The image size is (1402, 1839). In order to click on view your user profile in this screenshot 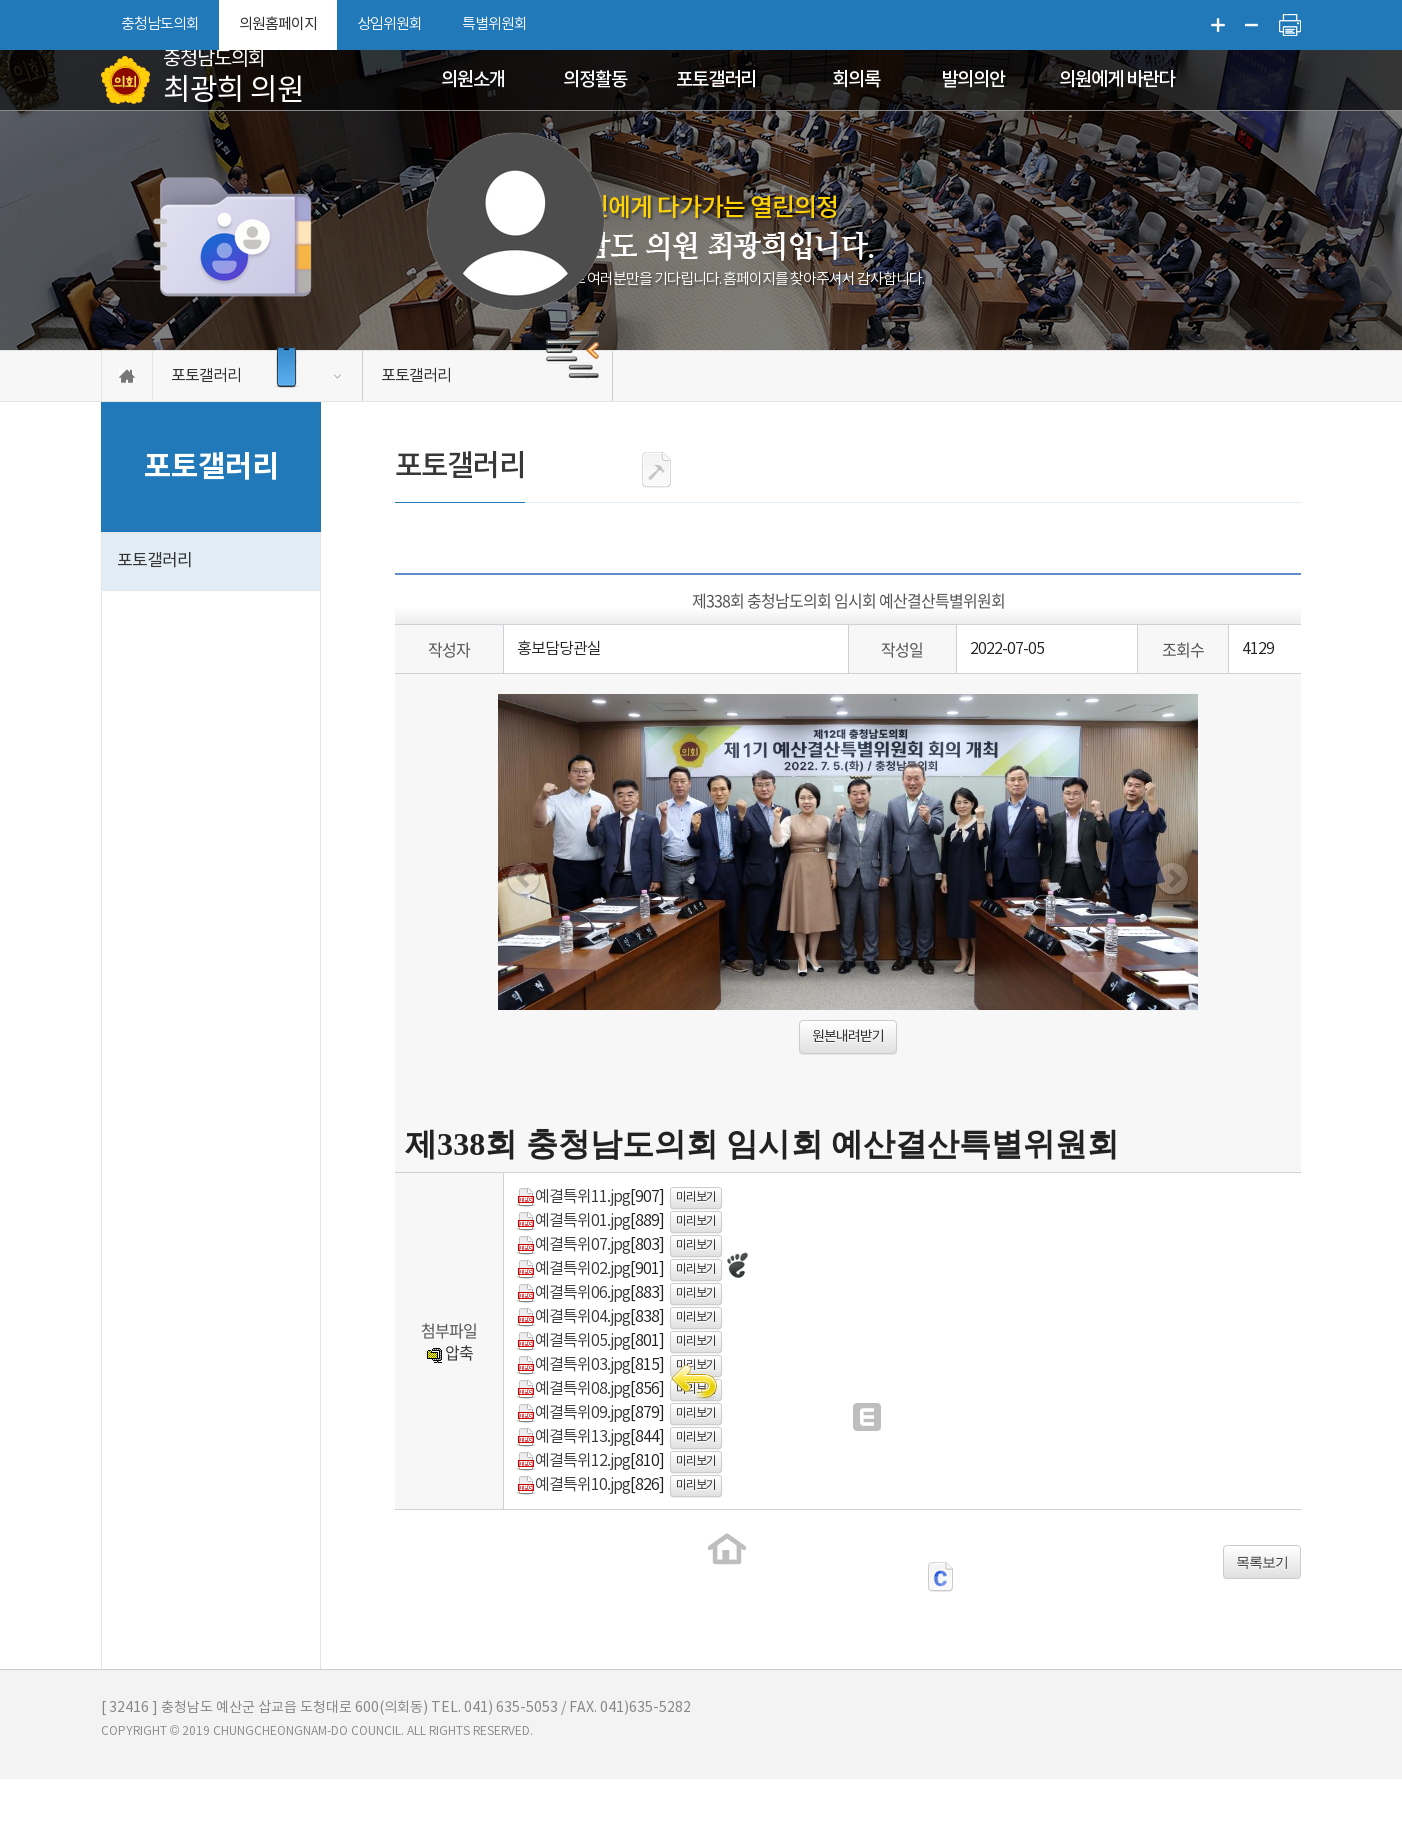, I will do `click(515, 221)`.